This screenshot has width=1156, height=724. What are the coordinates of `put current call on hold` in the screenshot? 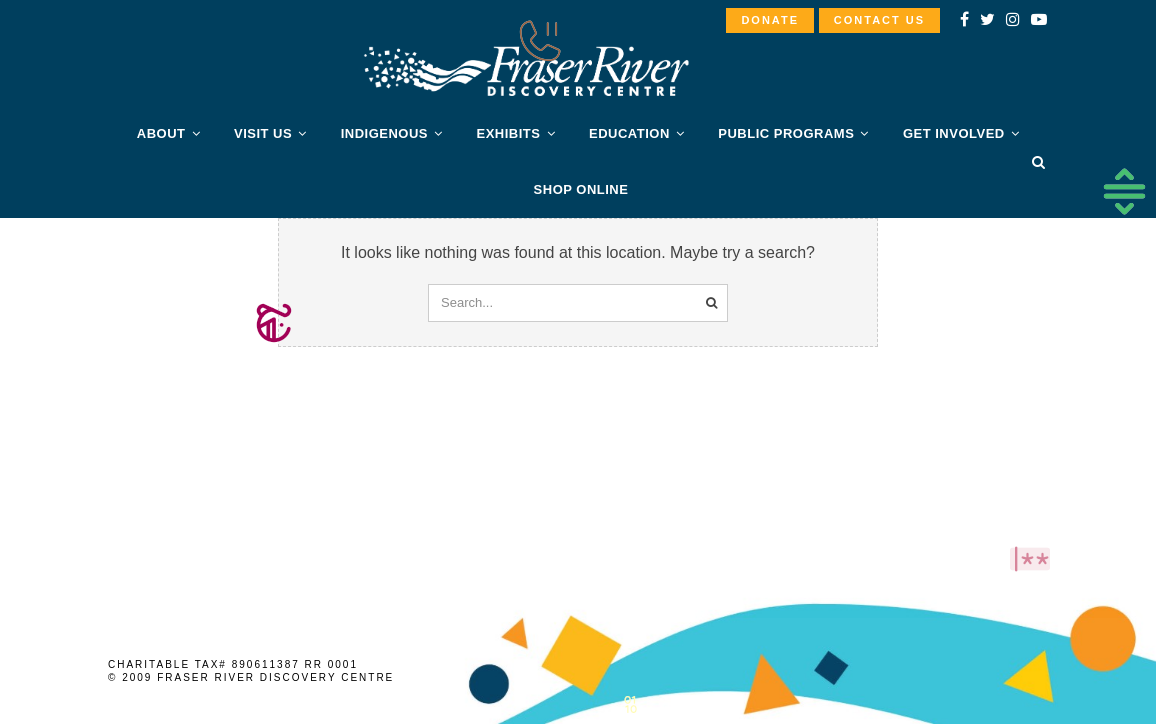 It's located at (541, 40).